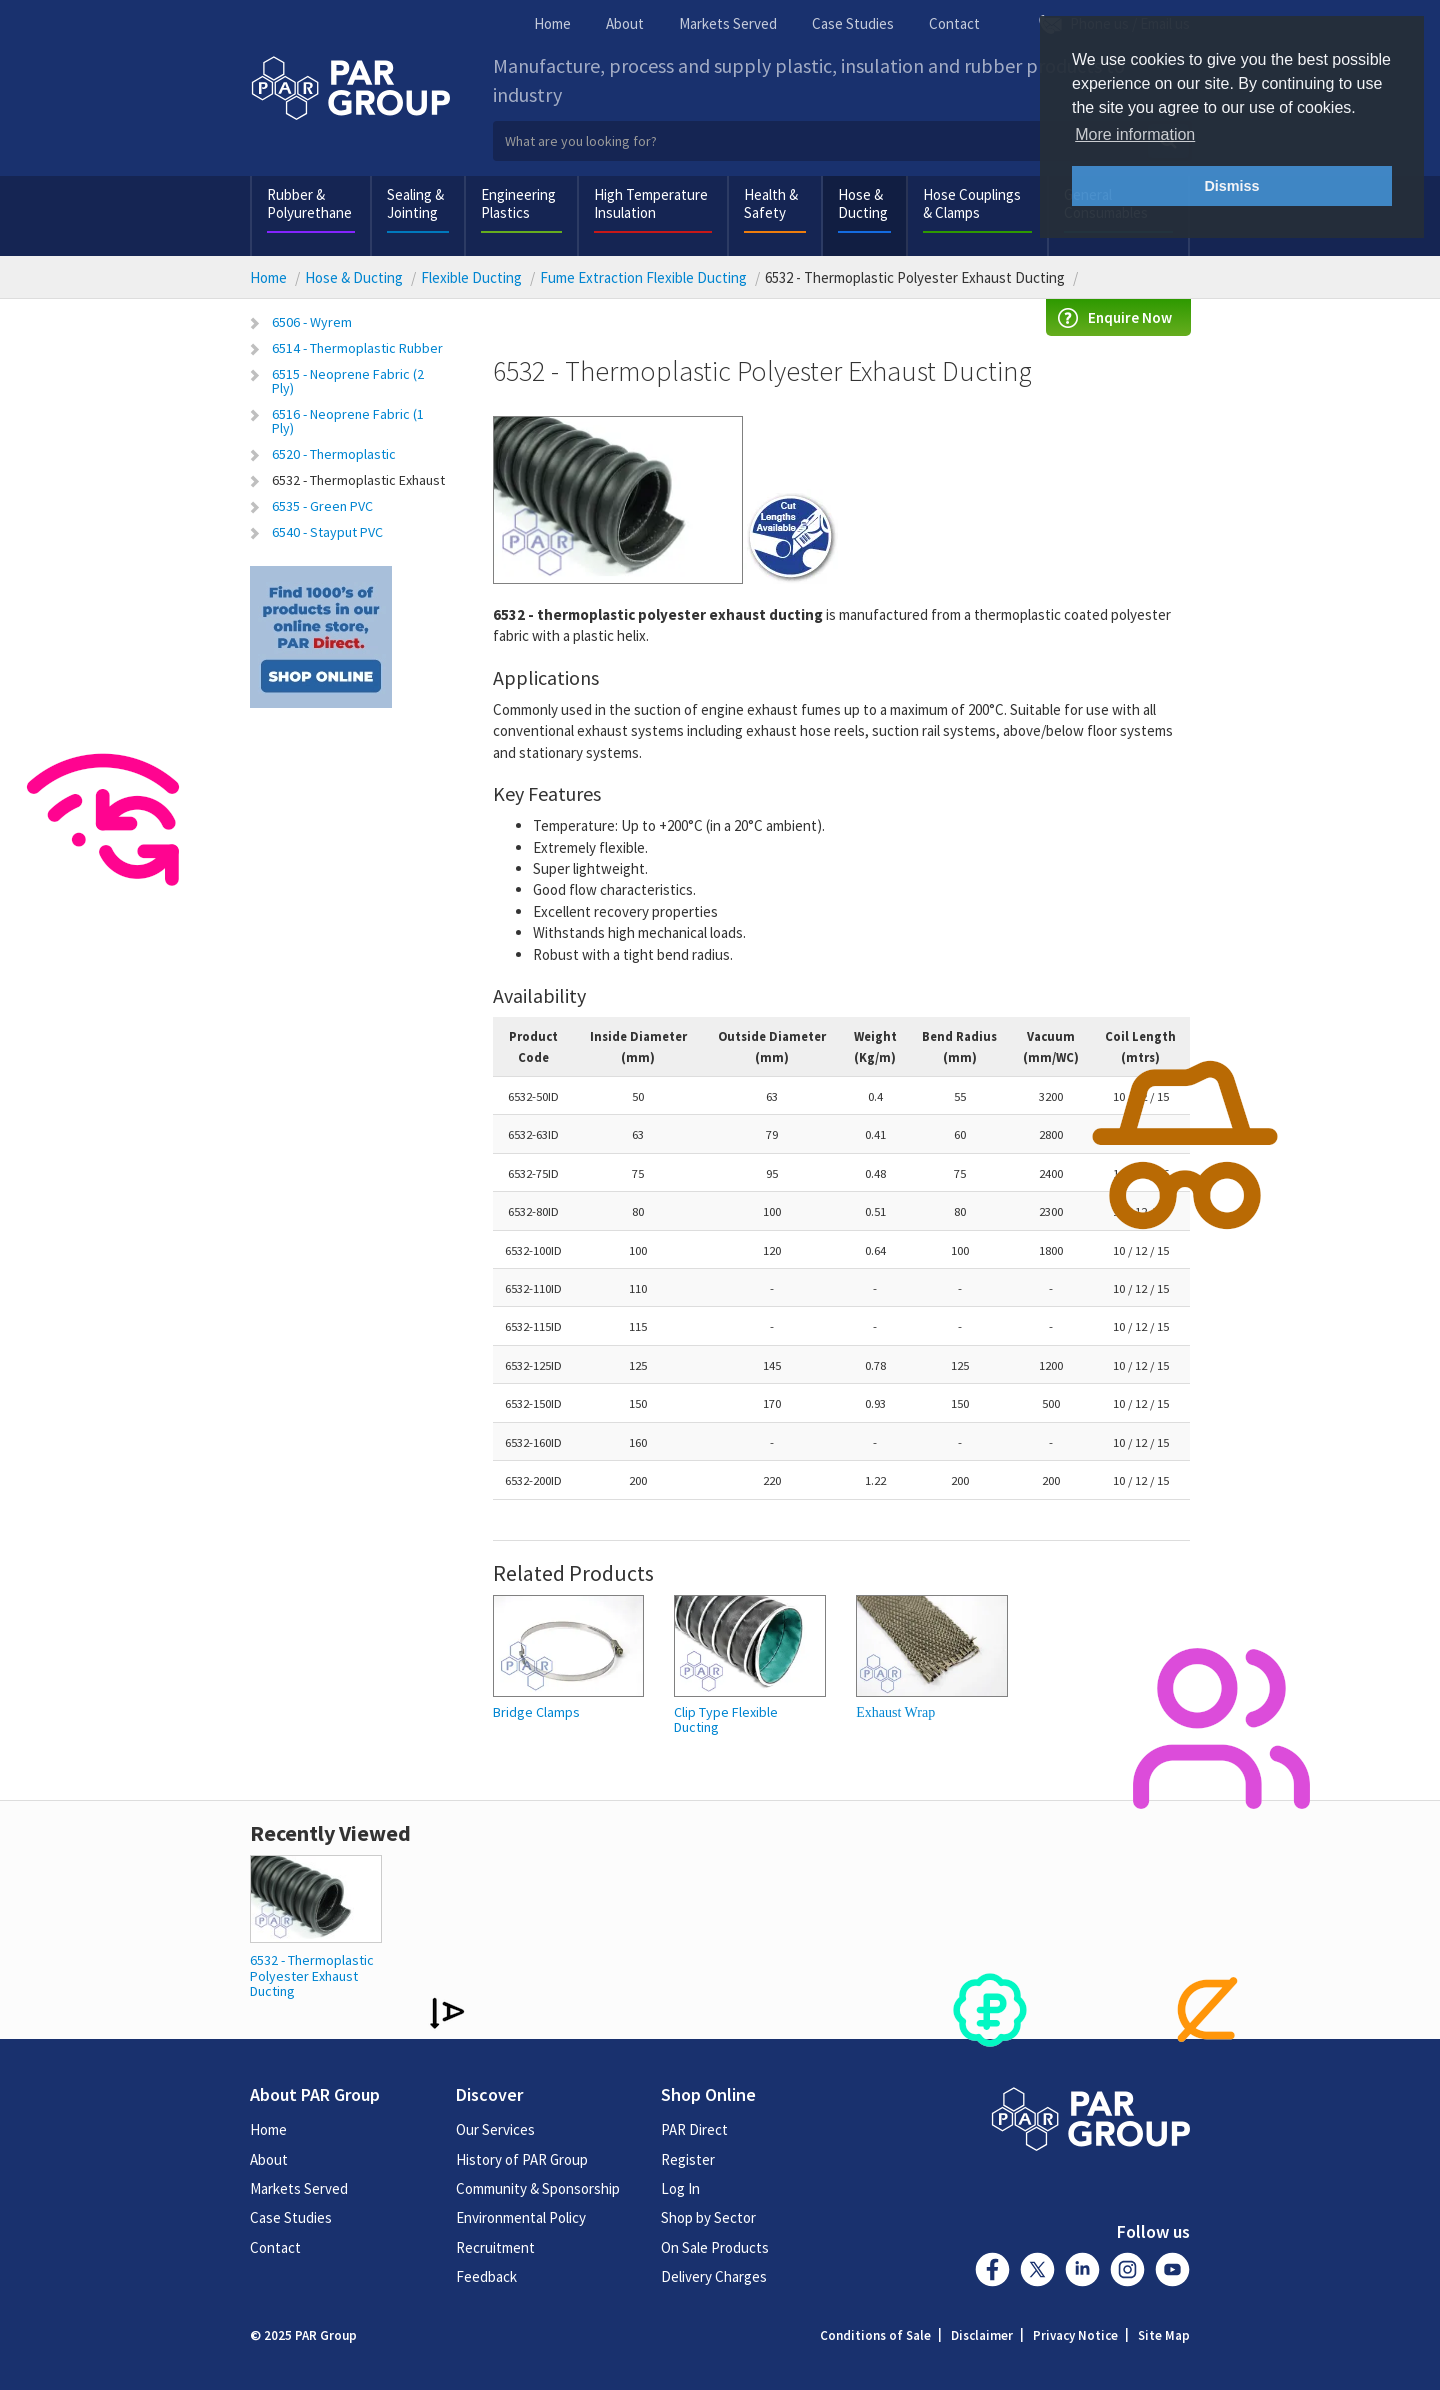 The image size is (1440, 2390). Describe the element at coordinates (1185, 1145) in the screenshot. I see `enable incognito or private browsing mode` at that location.